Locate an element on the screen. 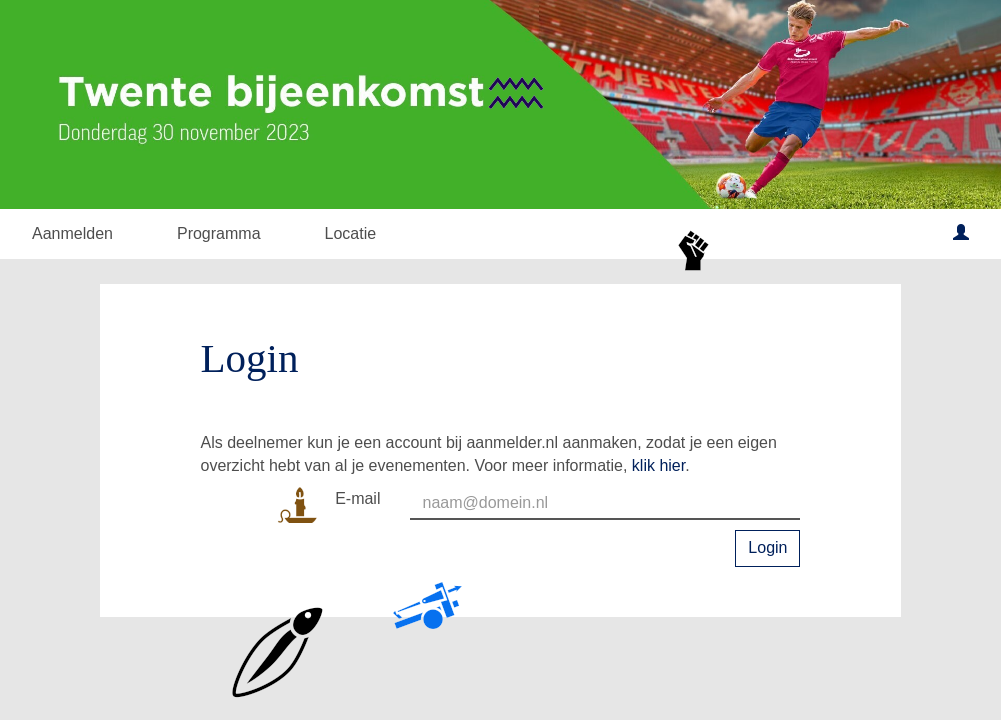  represents the aquarius zodiac sign is located at coordinates (516, 93).